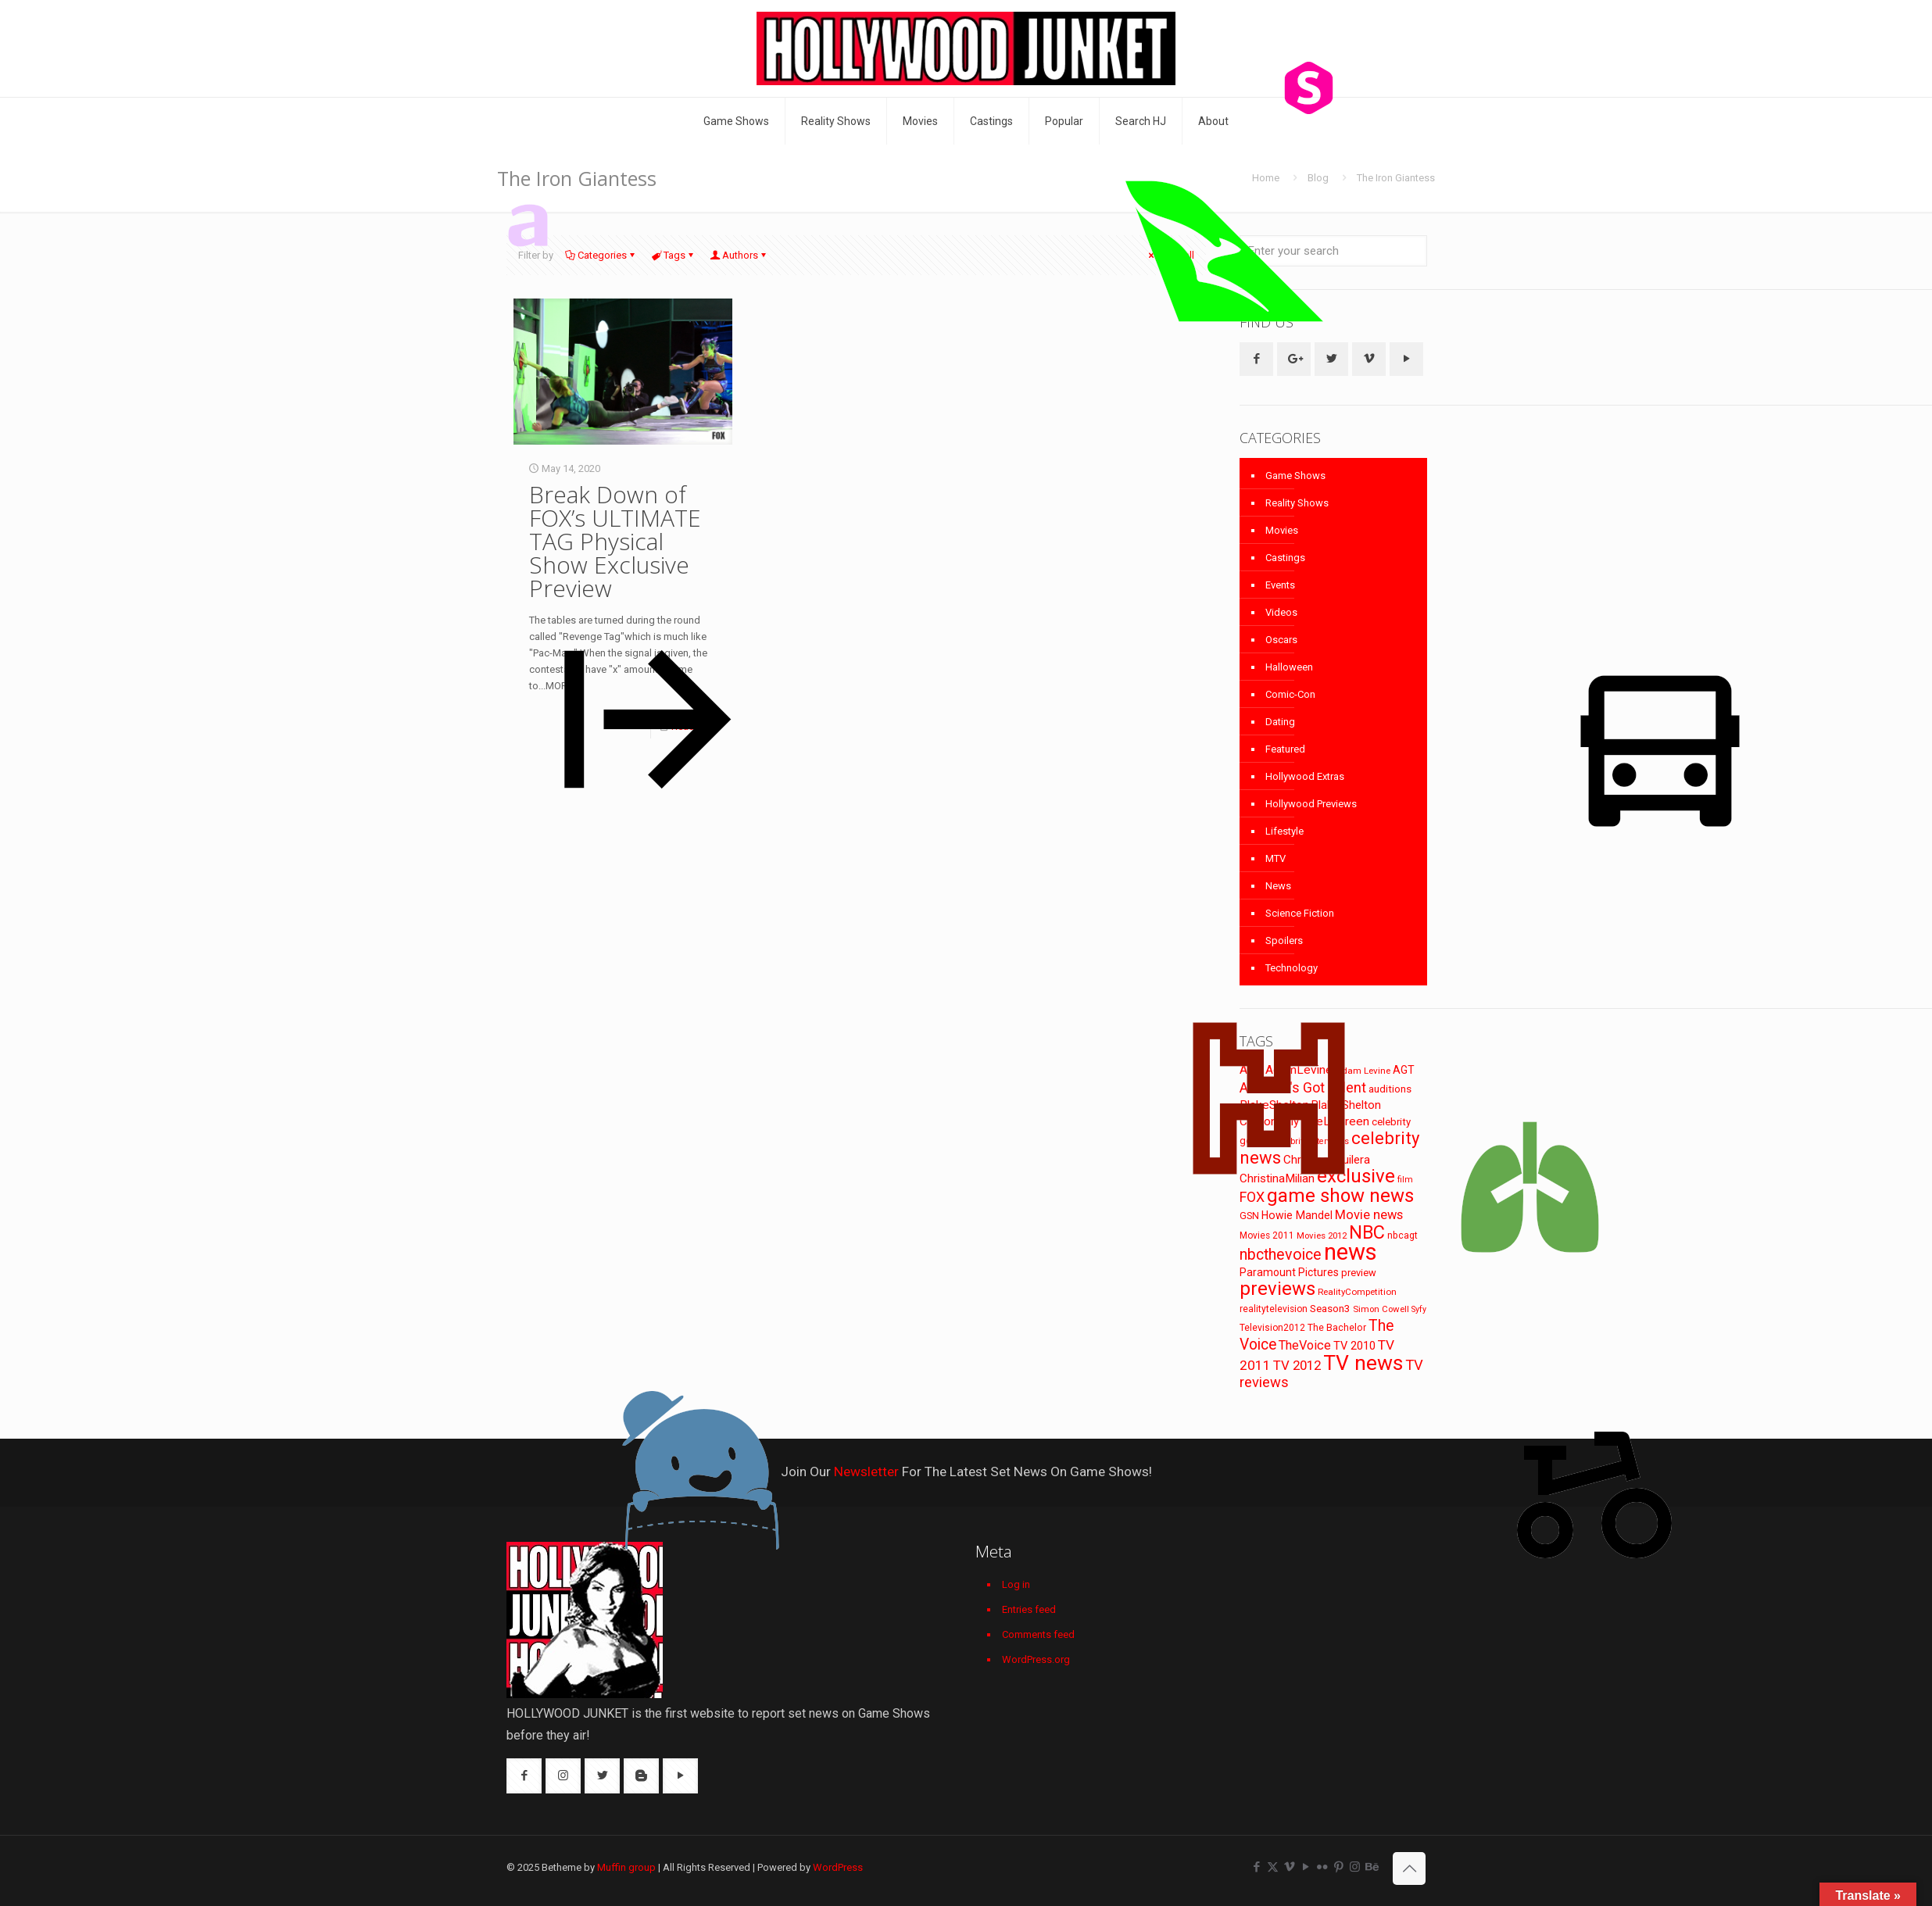 The width and height of the screenshot is (1932, 1906). What do you see at coordinates (1224, 251) in the screenshot?
I see `open the Qantas airline app` at bounding box center [1224, 251].